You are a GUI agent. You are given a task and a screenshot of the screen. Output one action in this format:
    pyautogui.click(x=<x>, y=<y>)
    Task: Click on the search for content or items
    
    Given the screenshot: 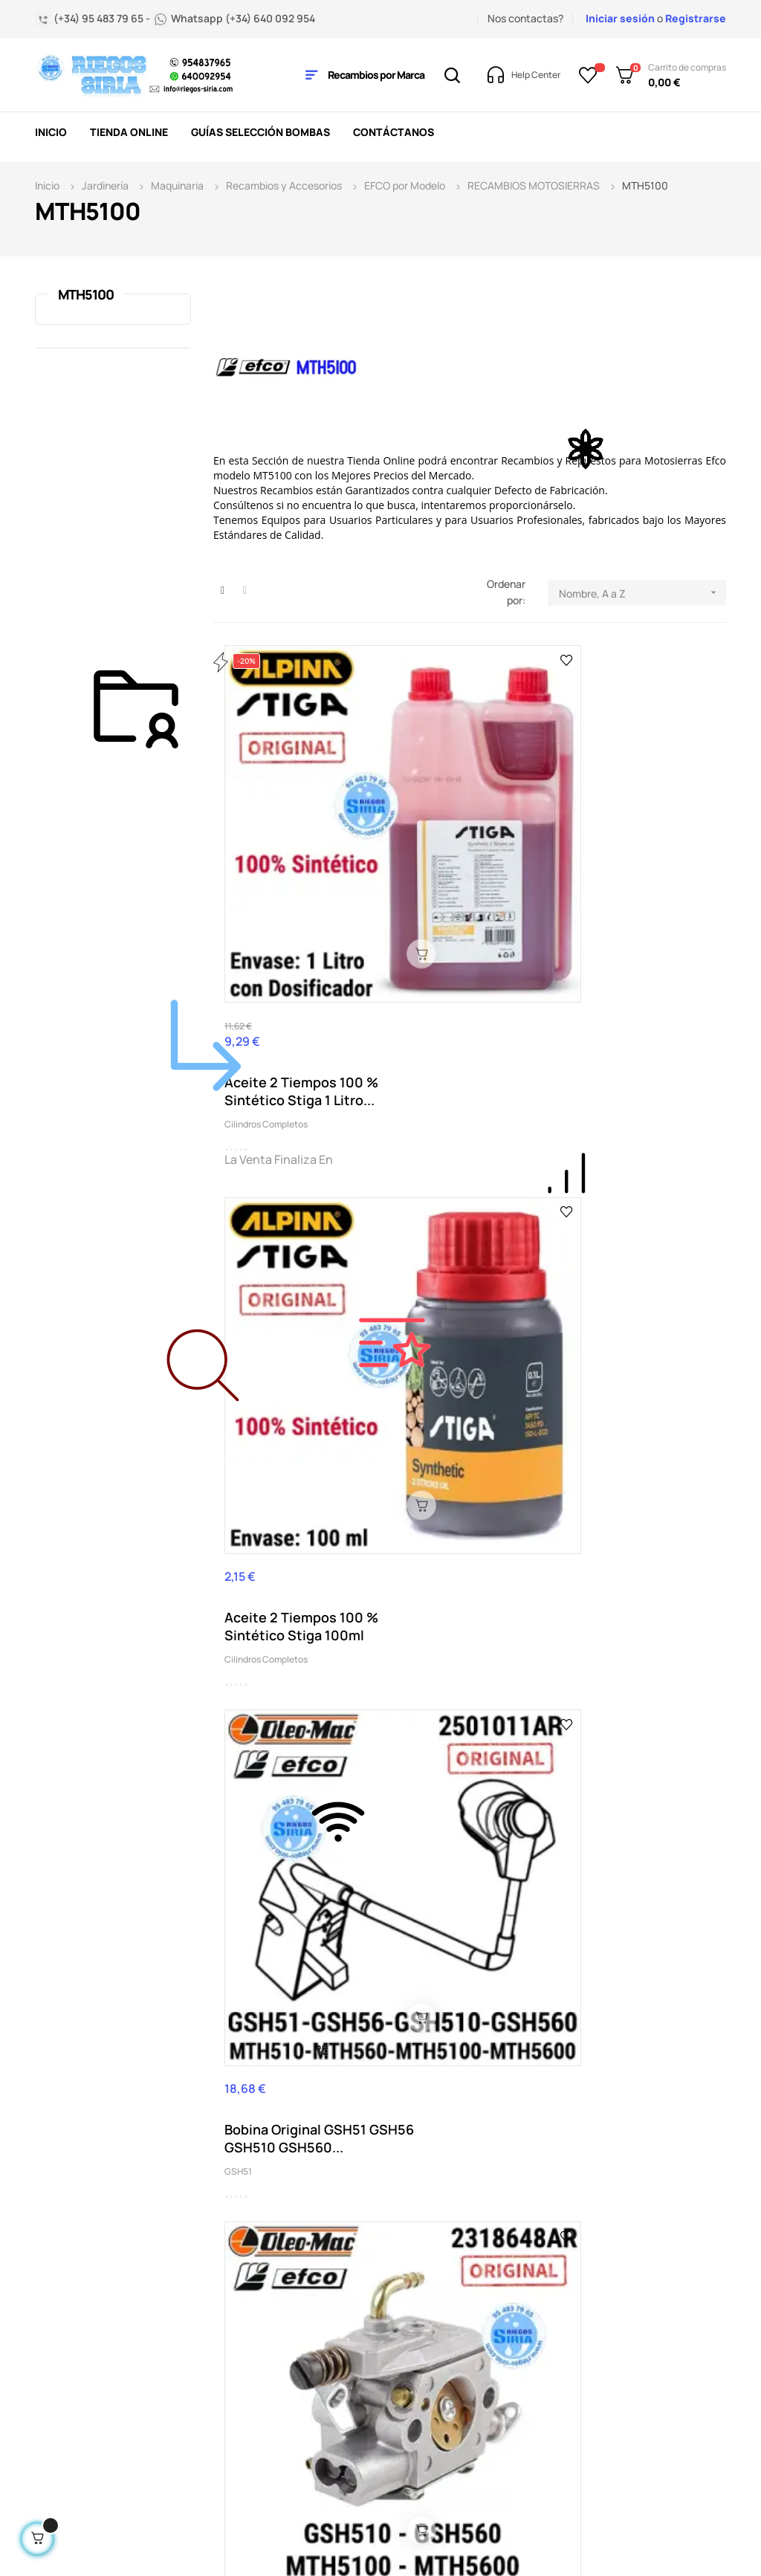 What is the action you would take?
    pyautogui.click(x=203, y=1365)
    